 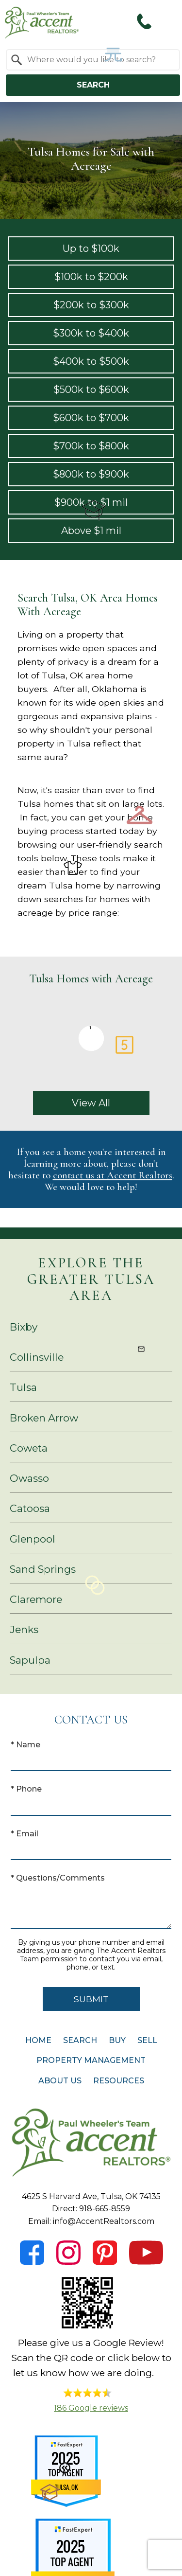 What do you see at coordinates (95, 1585) in the screenshot?
I see `intersect or merge two shapes` at bounding box center [95, 1585].